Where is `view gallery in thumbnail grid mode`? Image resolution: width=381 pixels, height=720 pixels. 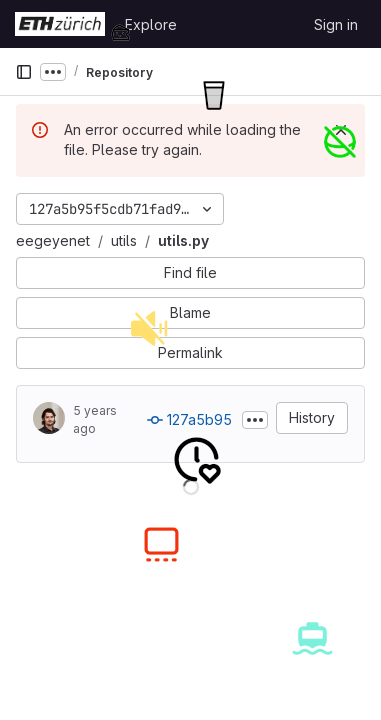 view gallery in thumbnail grid mode is located at coordinates (161, 544).